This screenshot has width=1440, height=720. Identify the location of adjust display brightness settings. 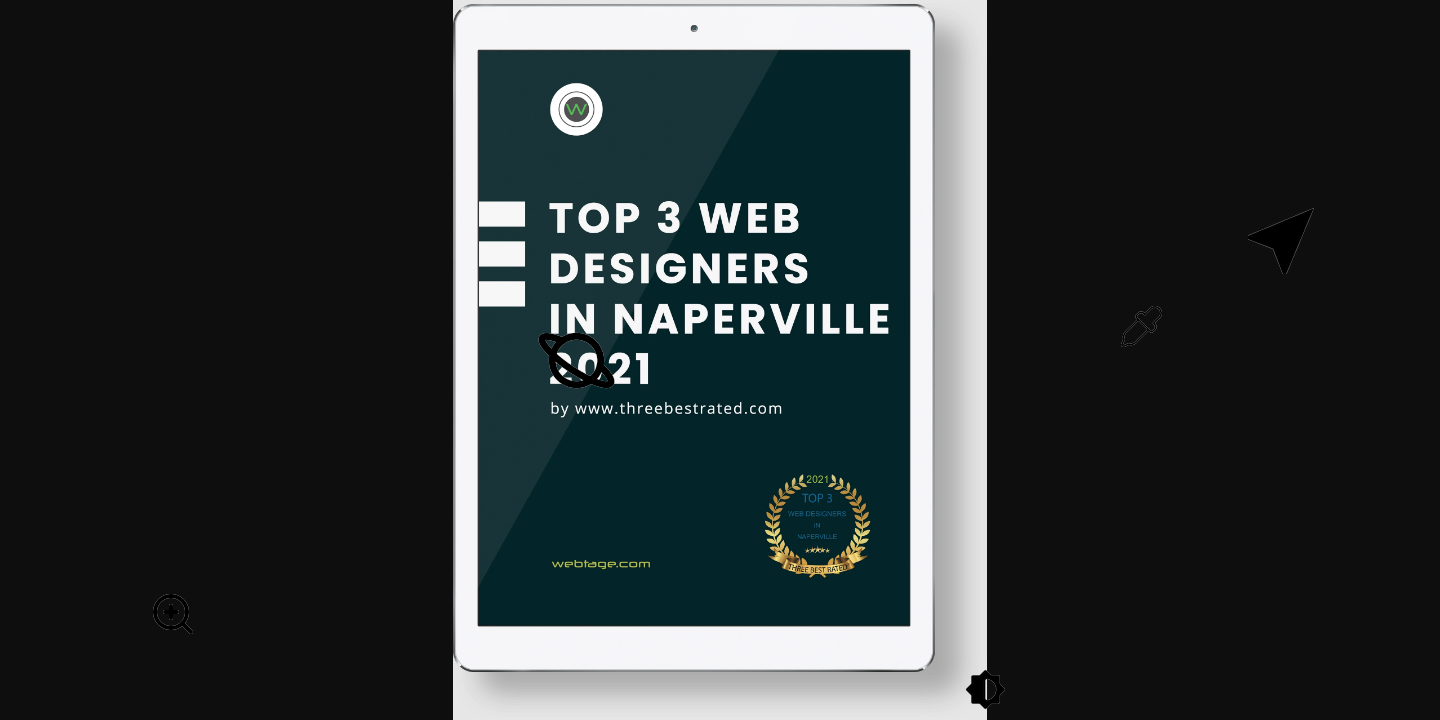
(985, 689).